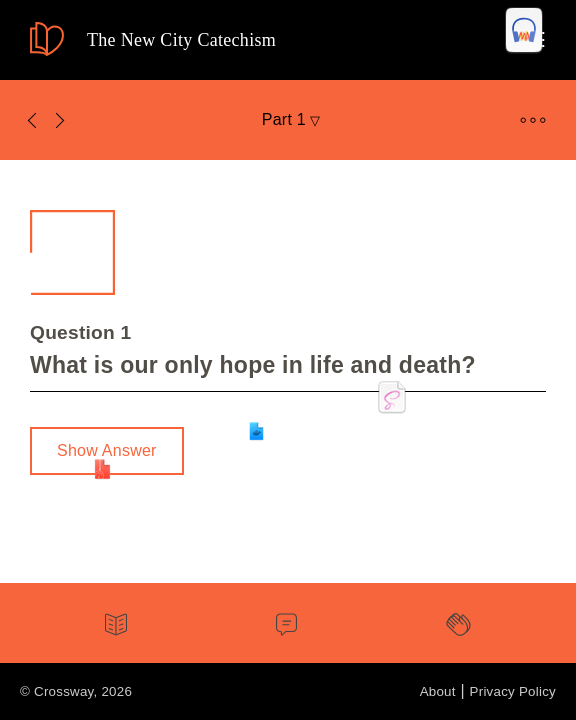  I want to click on scss stylesheet file, so click(392, 397).